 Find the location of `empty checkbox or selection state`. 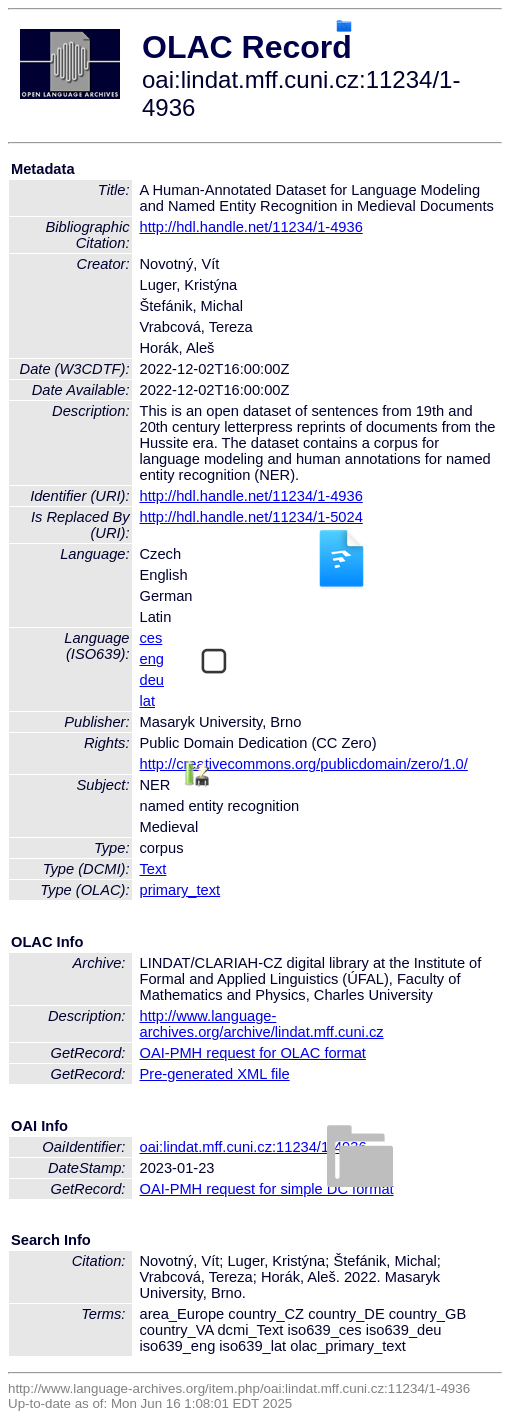

empty checkbox or selection state is located at coordinates (207, 668).